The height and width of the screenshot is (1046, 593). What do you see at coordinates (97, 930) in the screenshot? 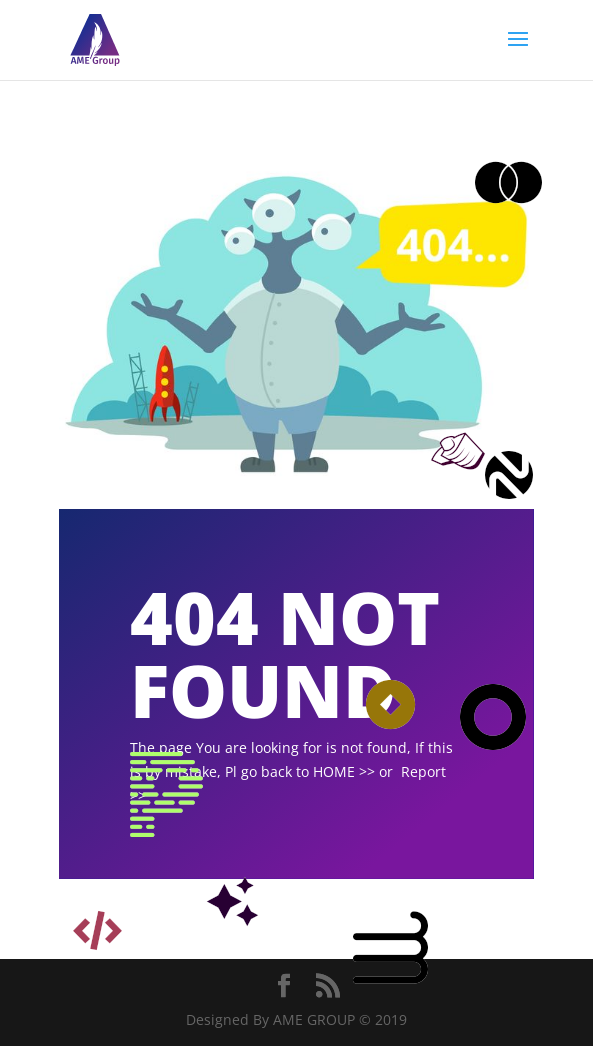
I see `devbox logo - a development environment tool` at bounding box center [97, 930].